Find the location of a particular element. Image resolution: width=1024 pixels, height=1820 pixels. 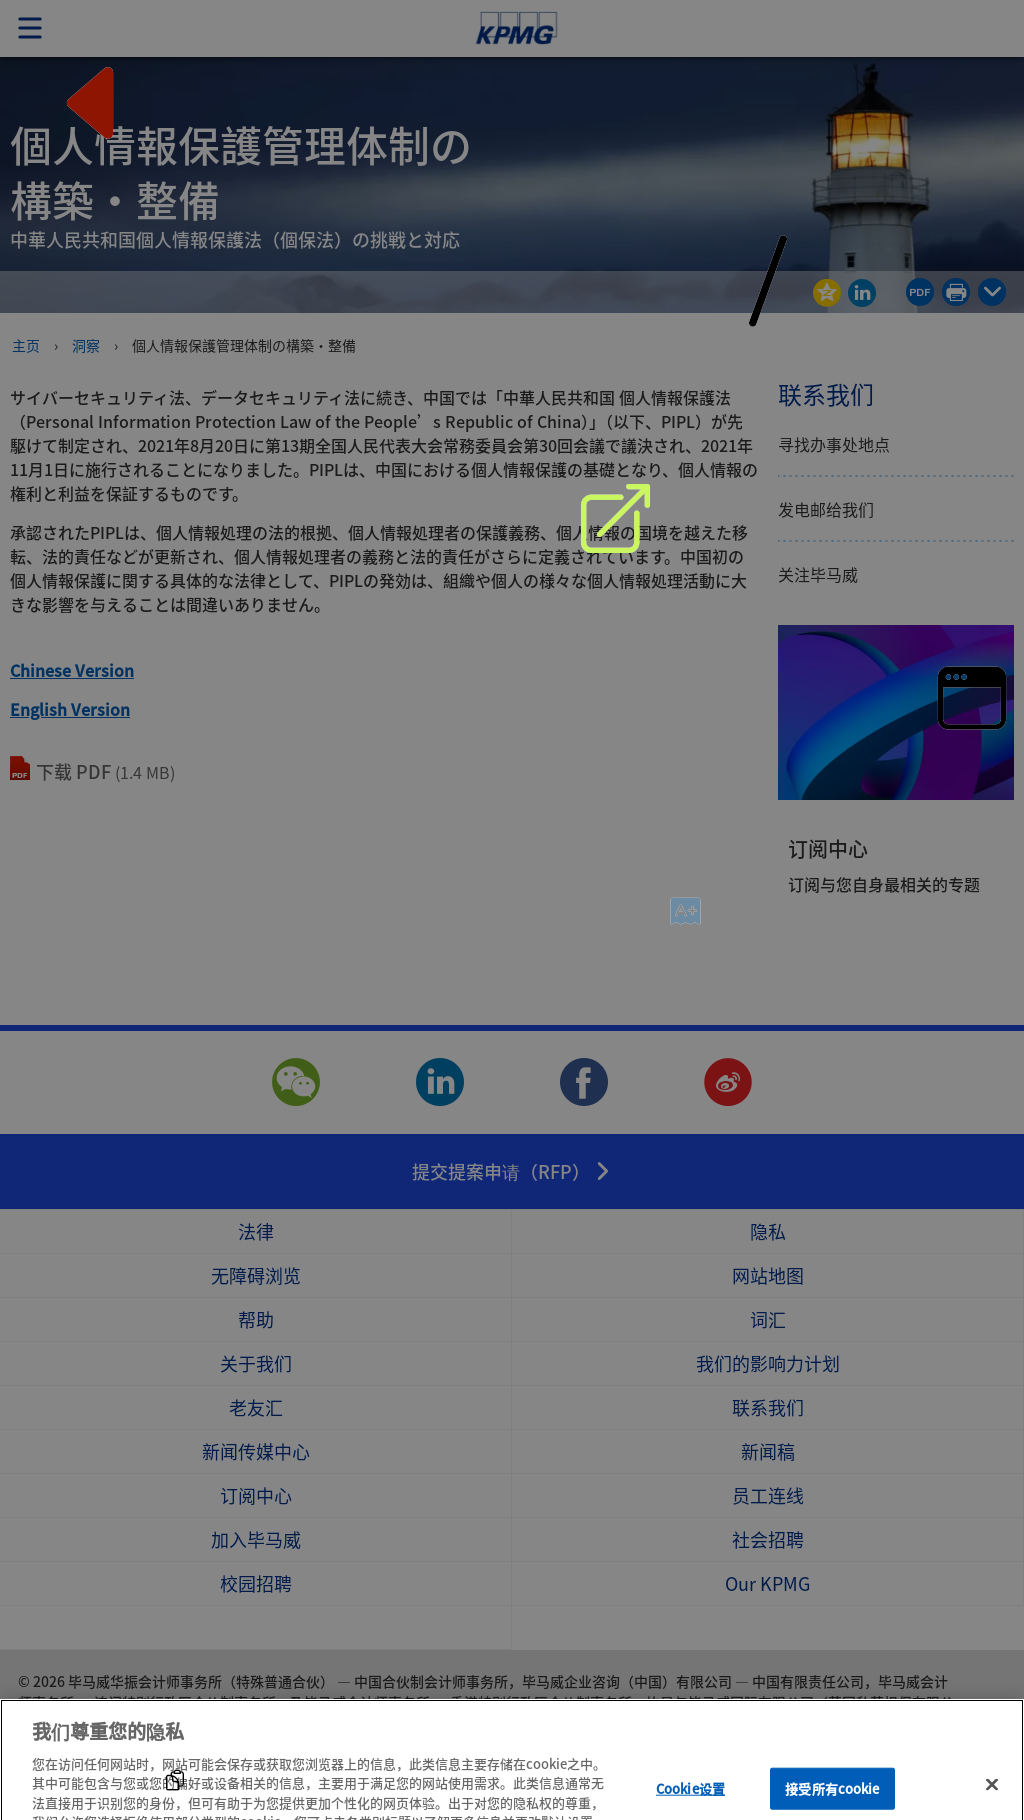

view exam or test results is located at coordinates (685, 910).